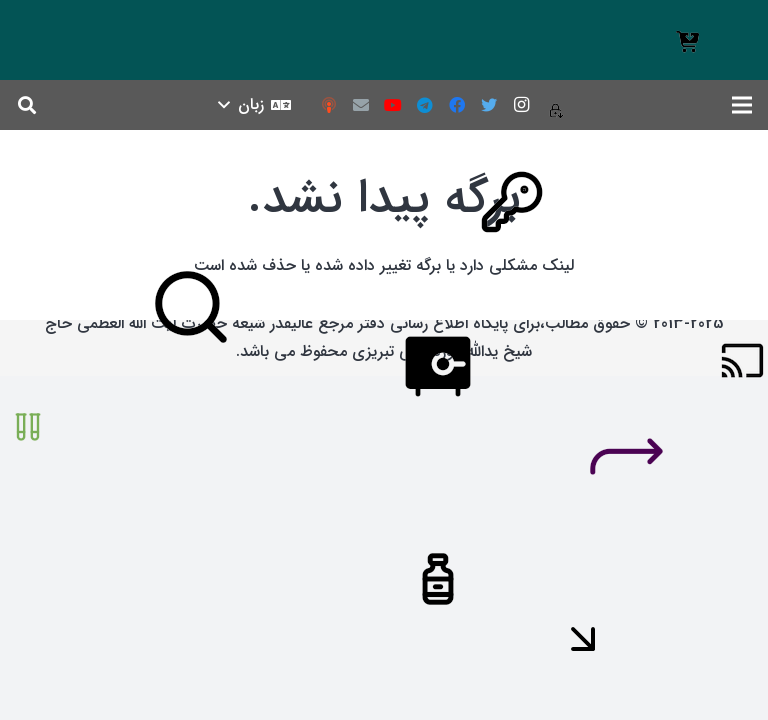 The height and width of the screenshot is (720, 768). What do you see at coordinates (583, 639) in the screenshot?
I see `navigate to the next item diagonally` at bounding box center [583, 639].